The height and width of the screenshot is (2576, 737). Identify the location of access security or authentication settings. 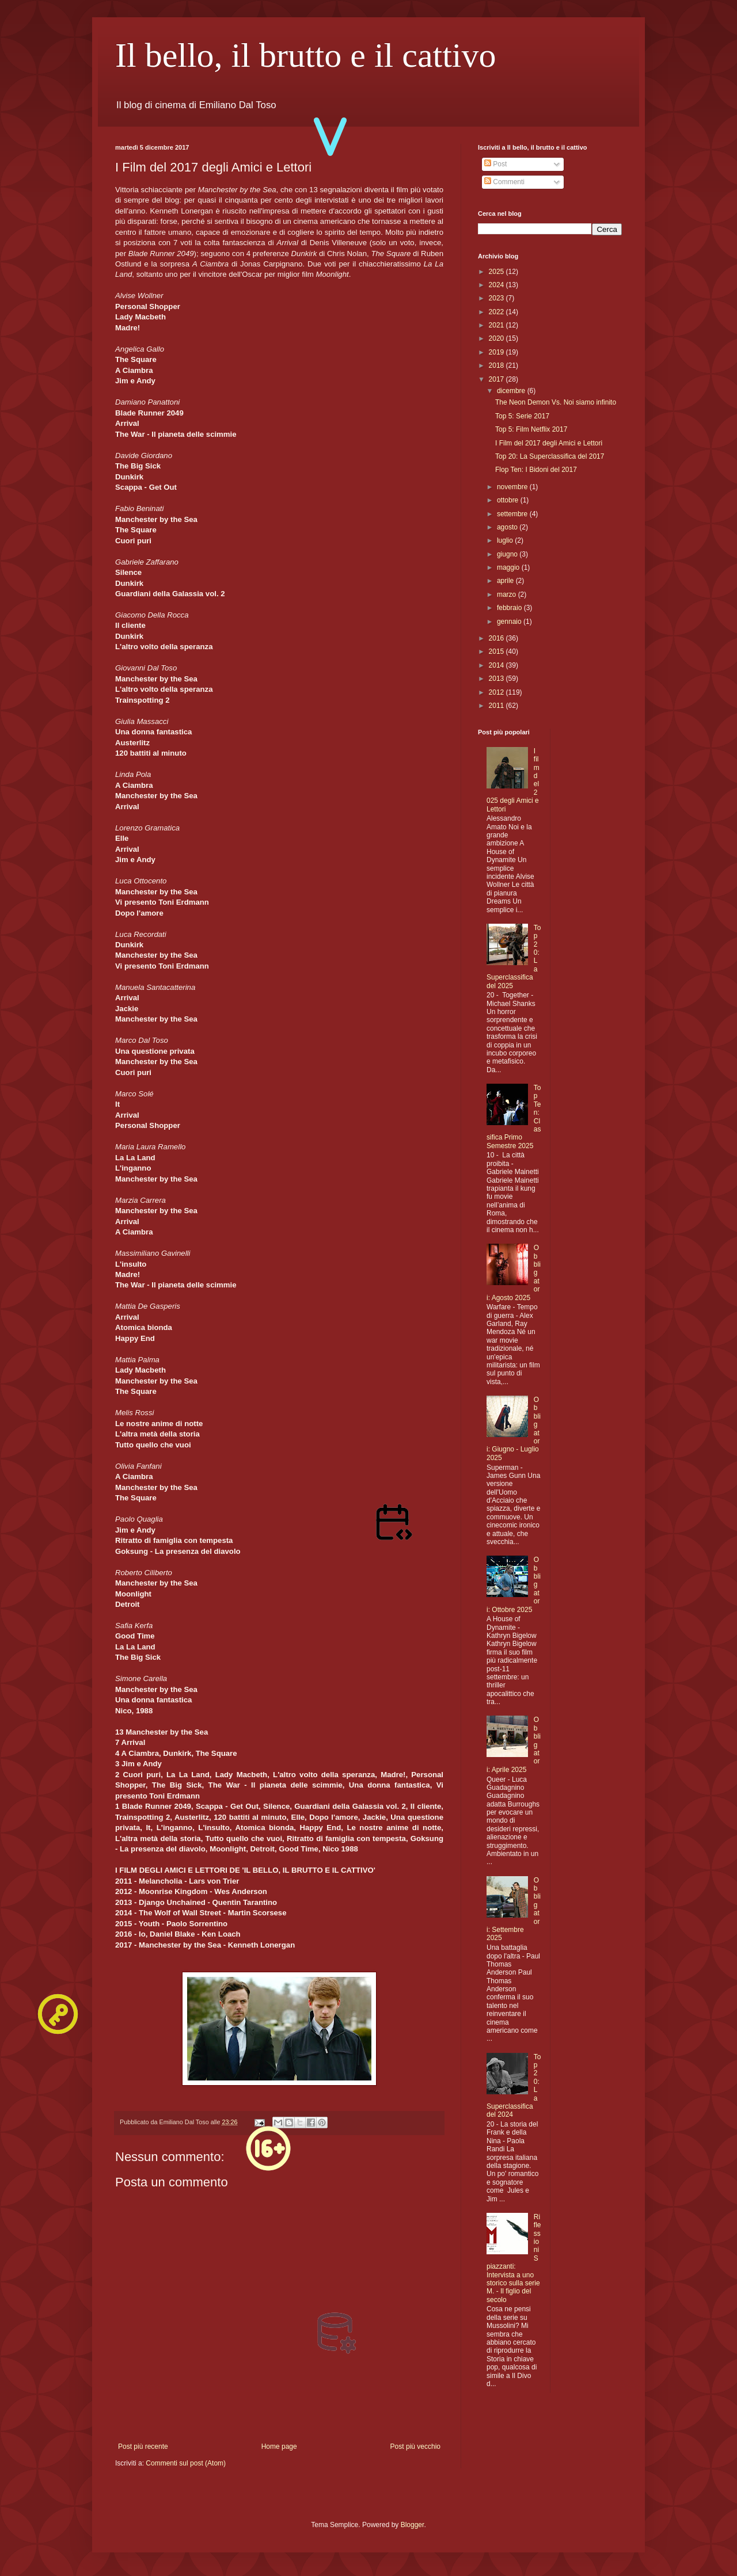
(58, 2014).